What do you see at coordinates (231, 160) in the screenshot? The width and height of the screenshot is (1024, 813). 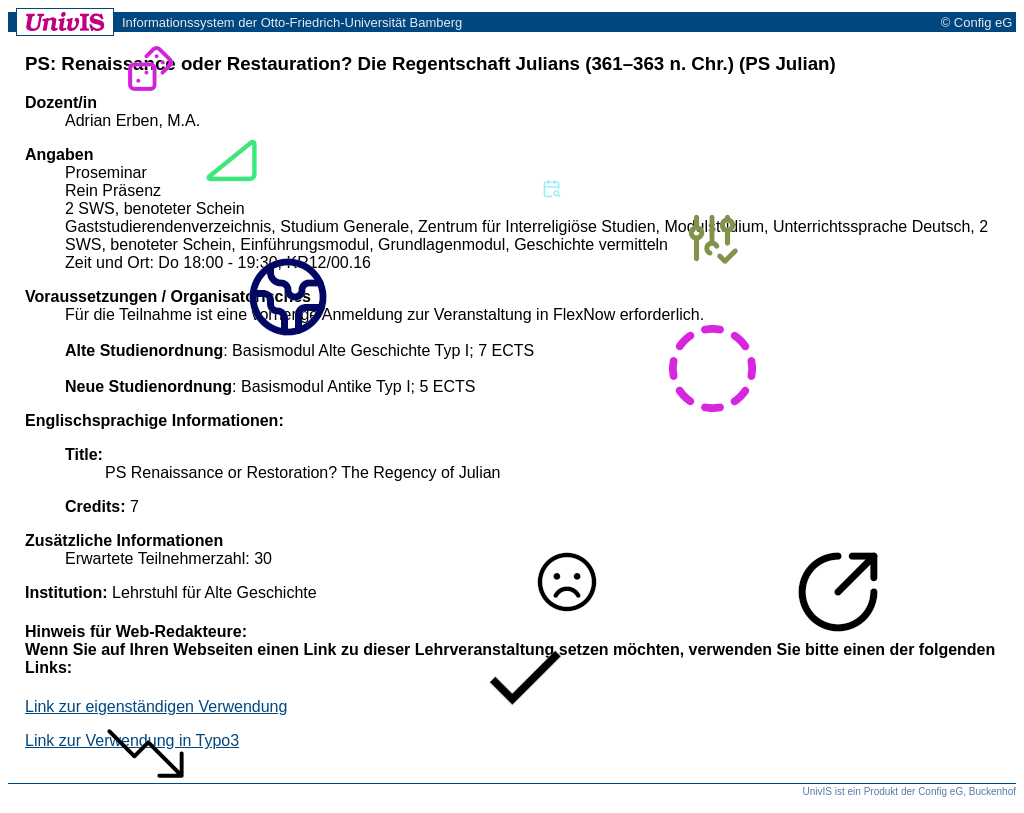 I see `play media or start playback` at bounding box center [231, 160].